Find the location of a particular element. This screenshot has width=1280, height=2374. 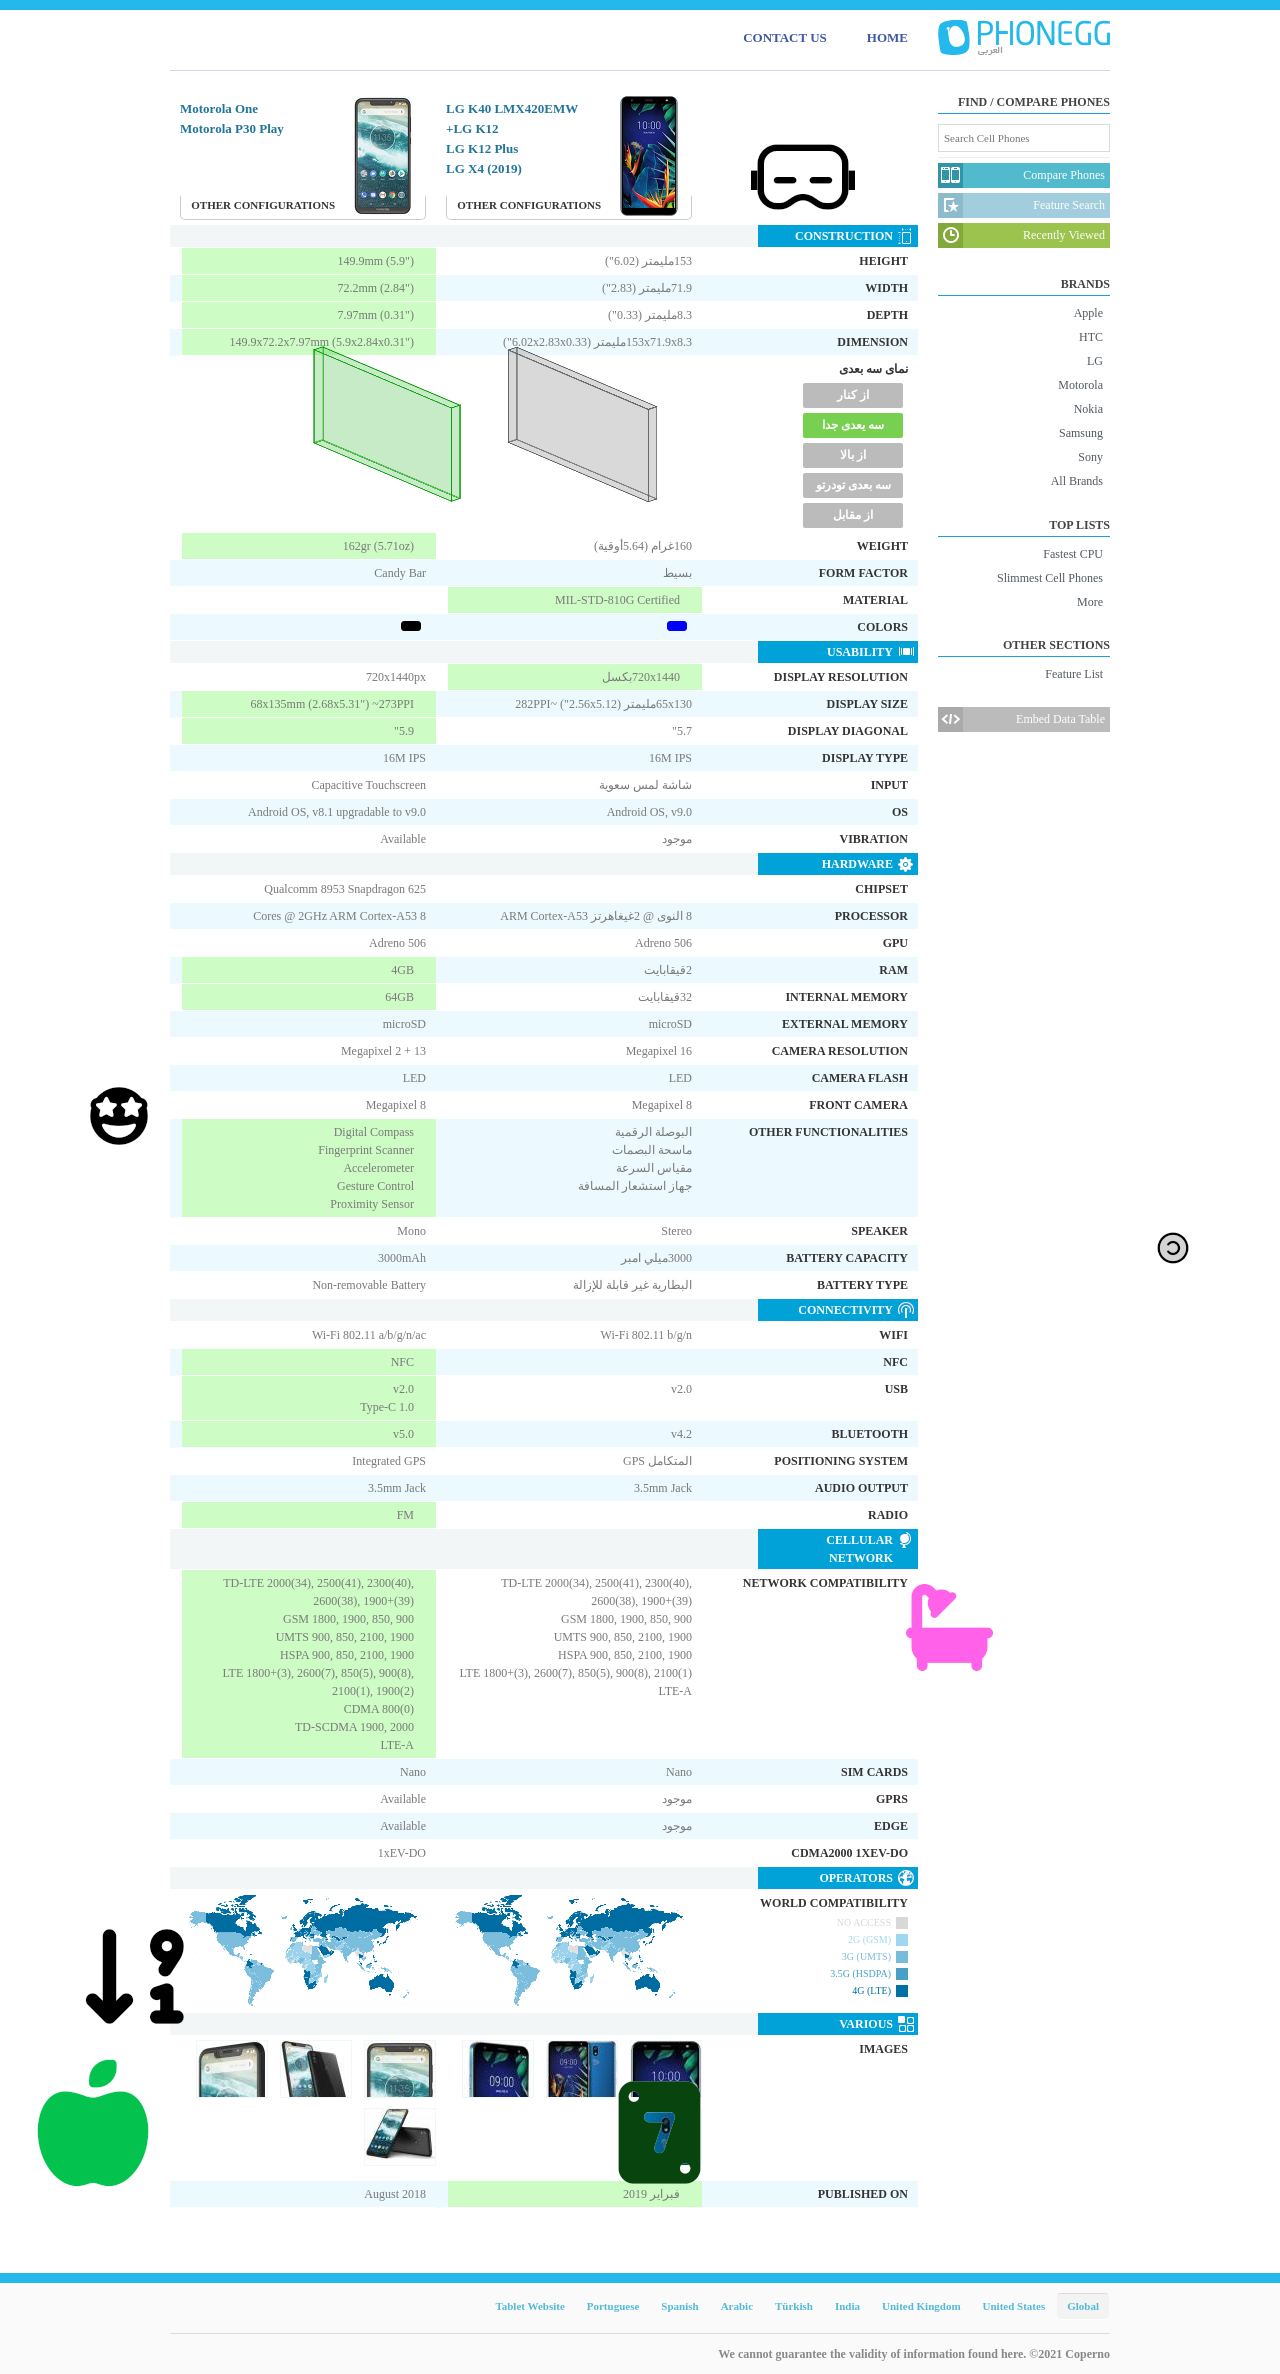

sort items in descending numerical order (9 to 1) is located at coordinates (136, 1976).